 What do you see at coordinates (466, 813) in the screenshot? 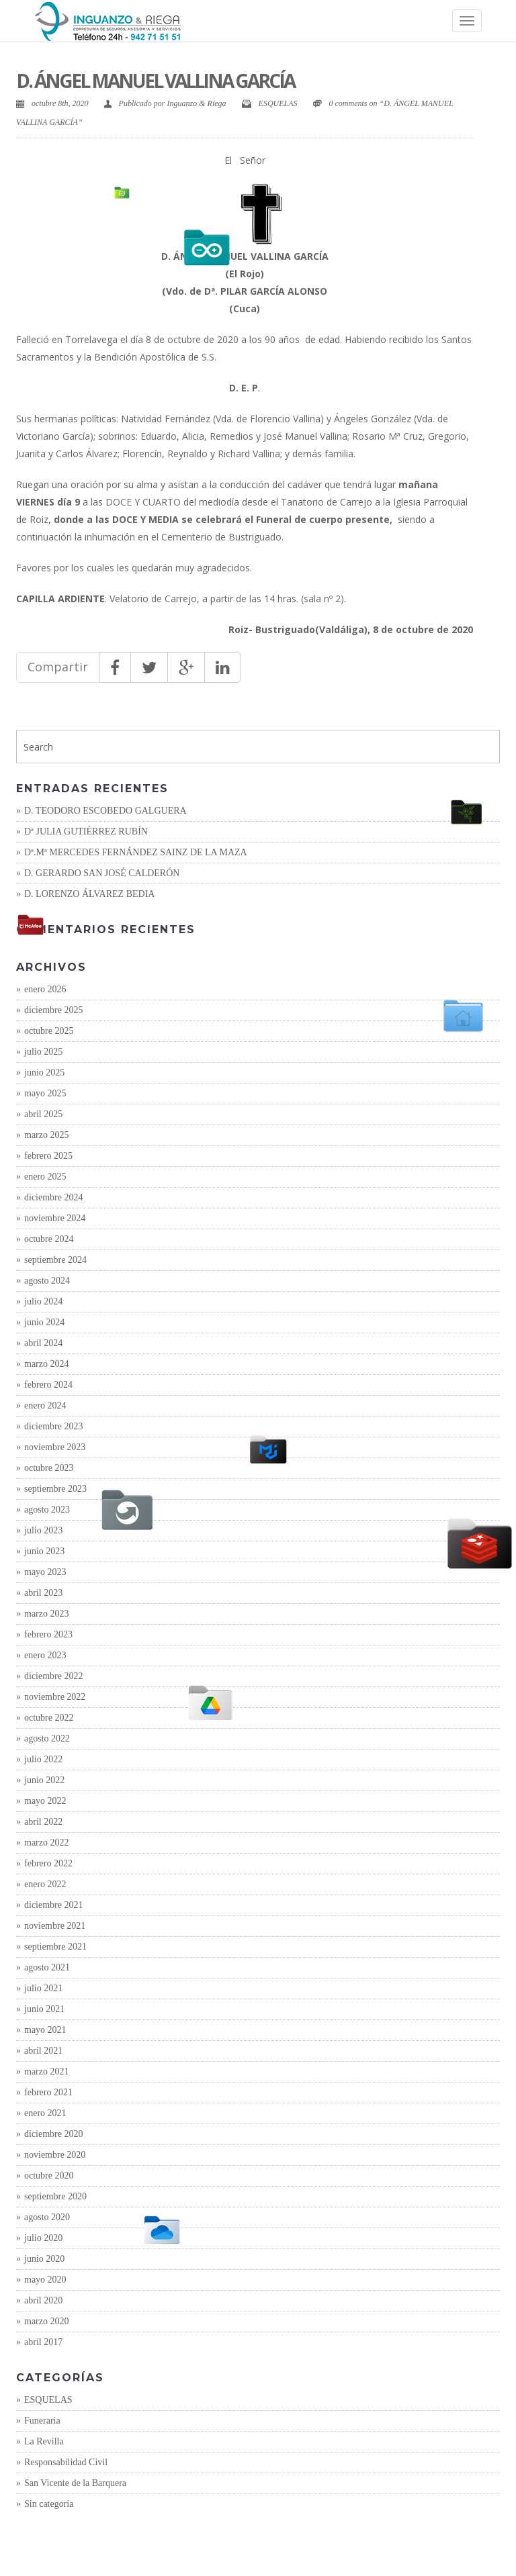
I see `open razer gaming software folder` at bounding box center [466, 813].